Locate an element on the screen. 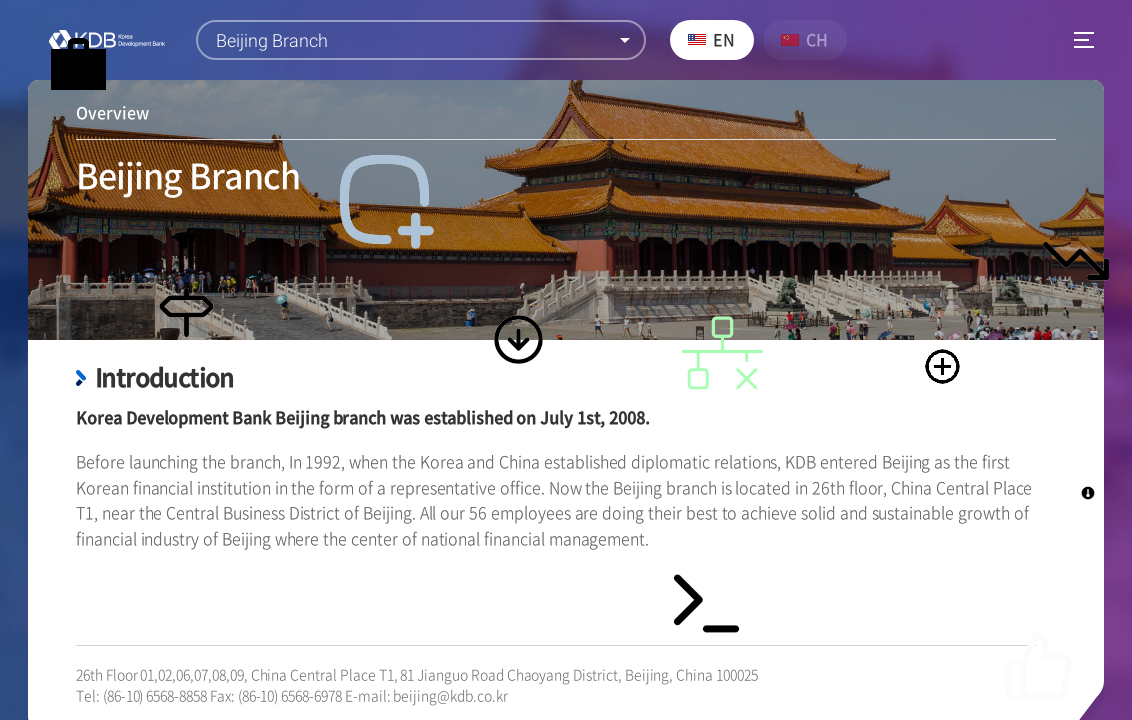 This screenshot has height=720, width=1132. indicates a downward trend or declining metrics is located at coordinates (1076, 261).